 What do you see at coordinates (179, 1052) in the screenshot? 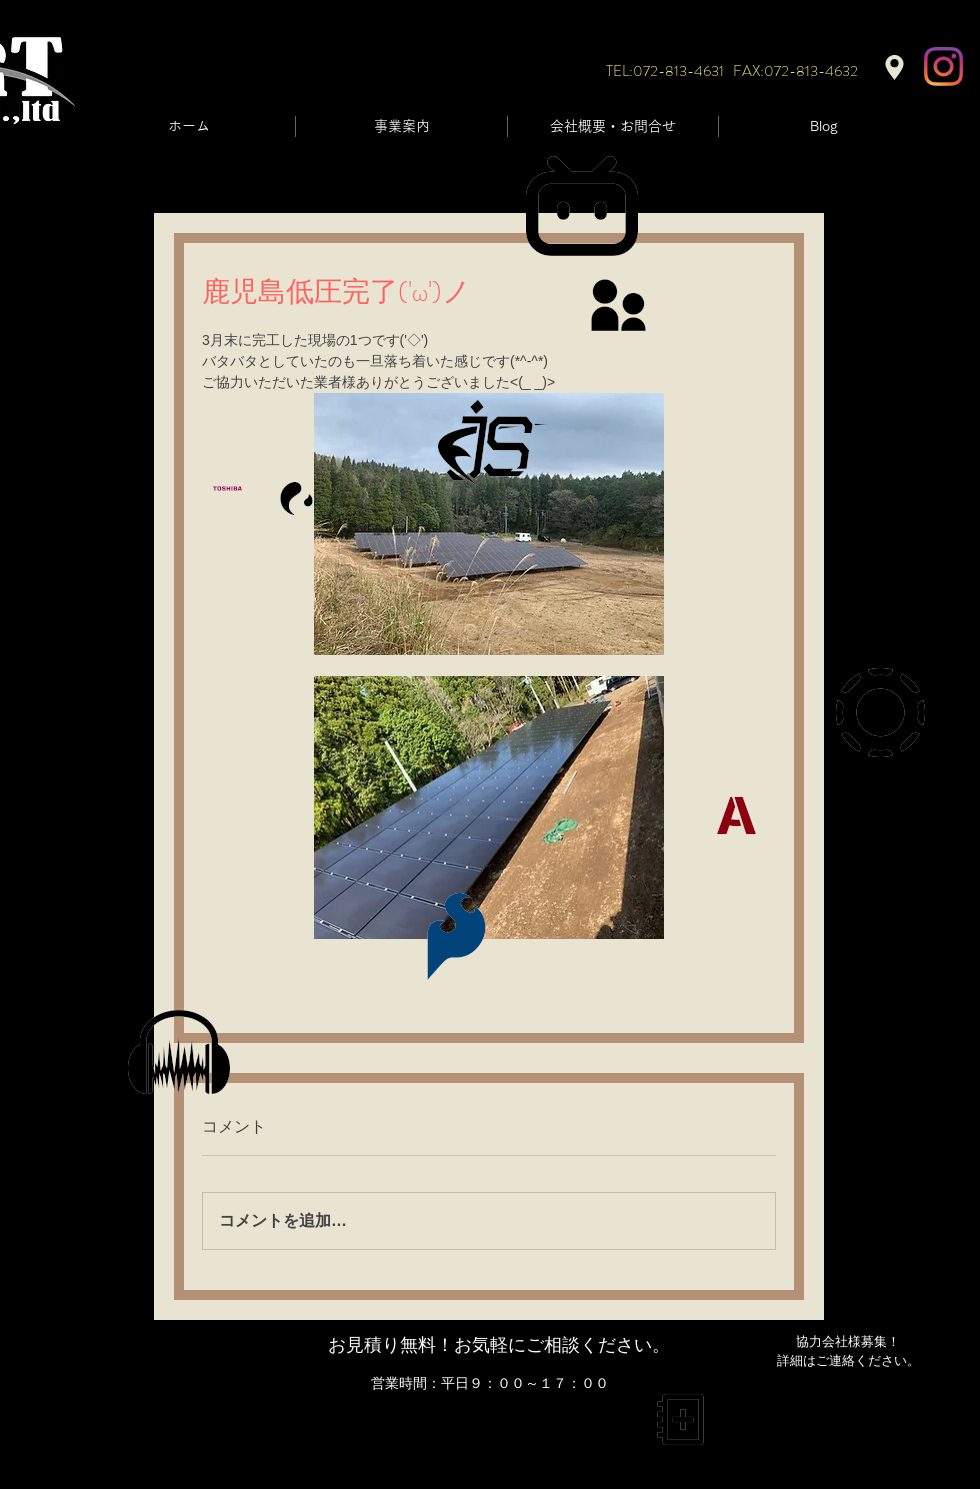
I see `open audacity audio editor` at bounding box center [179, 1052].